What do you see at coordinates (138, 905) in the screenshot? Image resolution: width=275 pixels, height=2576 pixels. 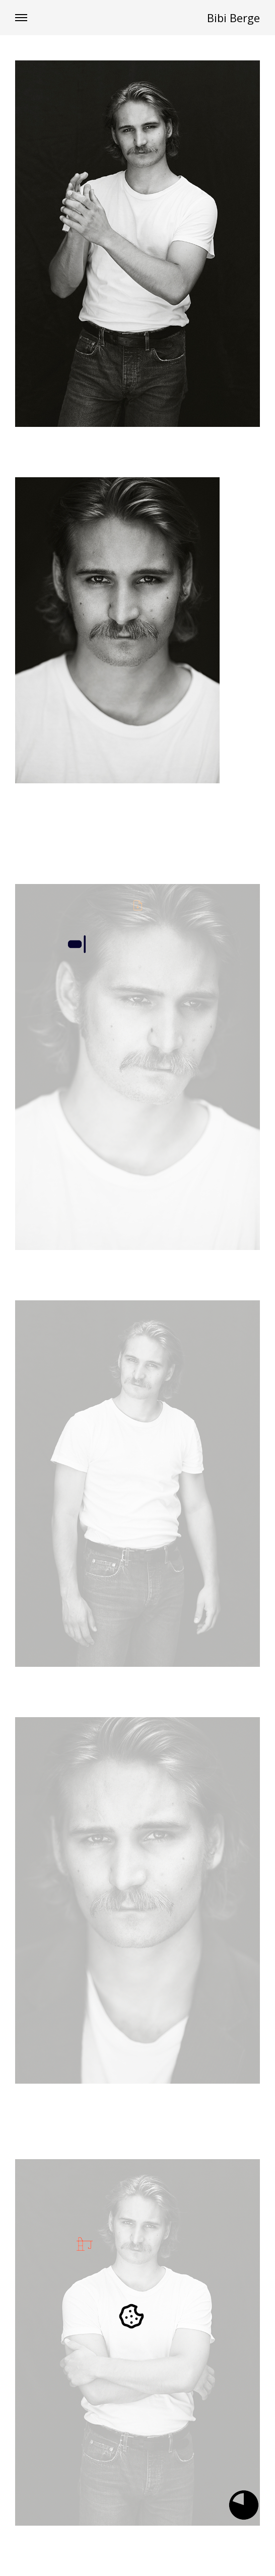 I see `download a file` at bounding box center [138, 905].